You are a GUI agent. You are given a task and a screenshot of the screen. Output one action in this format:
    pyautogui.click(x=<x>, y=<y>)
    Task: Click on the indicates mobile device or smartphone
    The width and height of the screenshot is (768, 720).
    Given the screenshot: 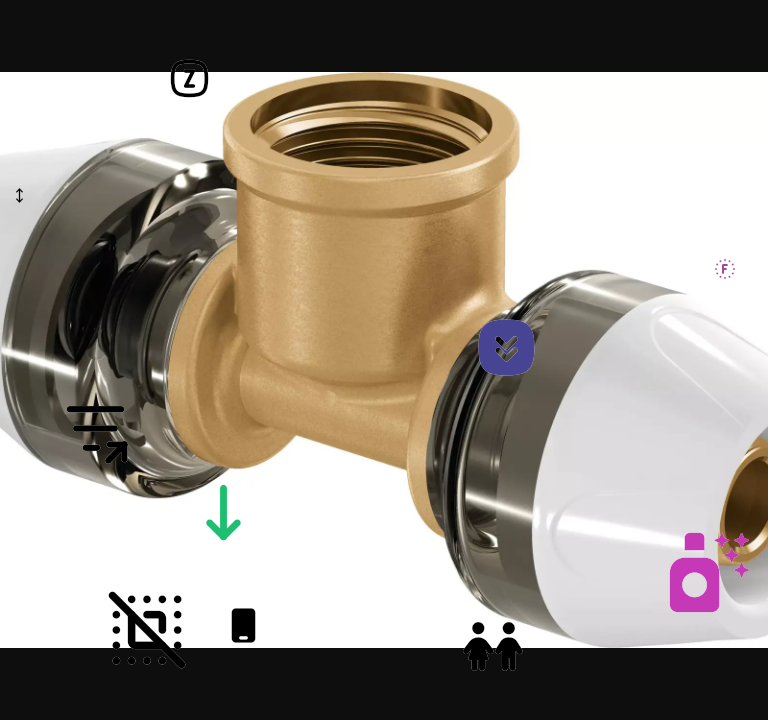 What is the action you would take?
    pyautogui.click(x=243, y=625)
    